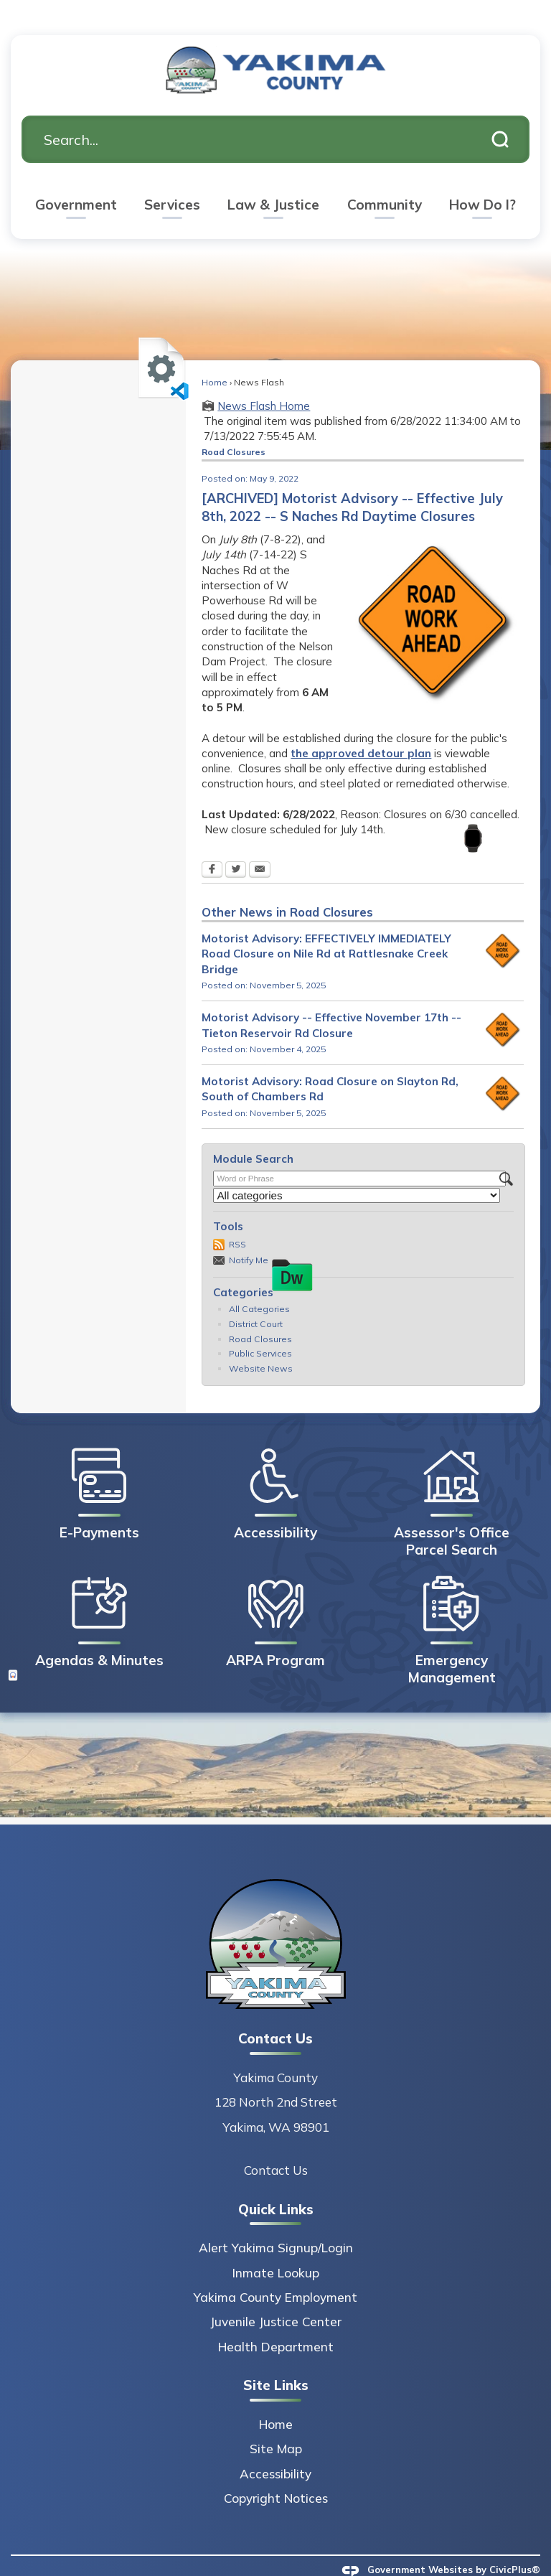 The height and width of the screenshot is (2576, 551). I want to click on apple watch device icon, so click(473, 838).